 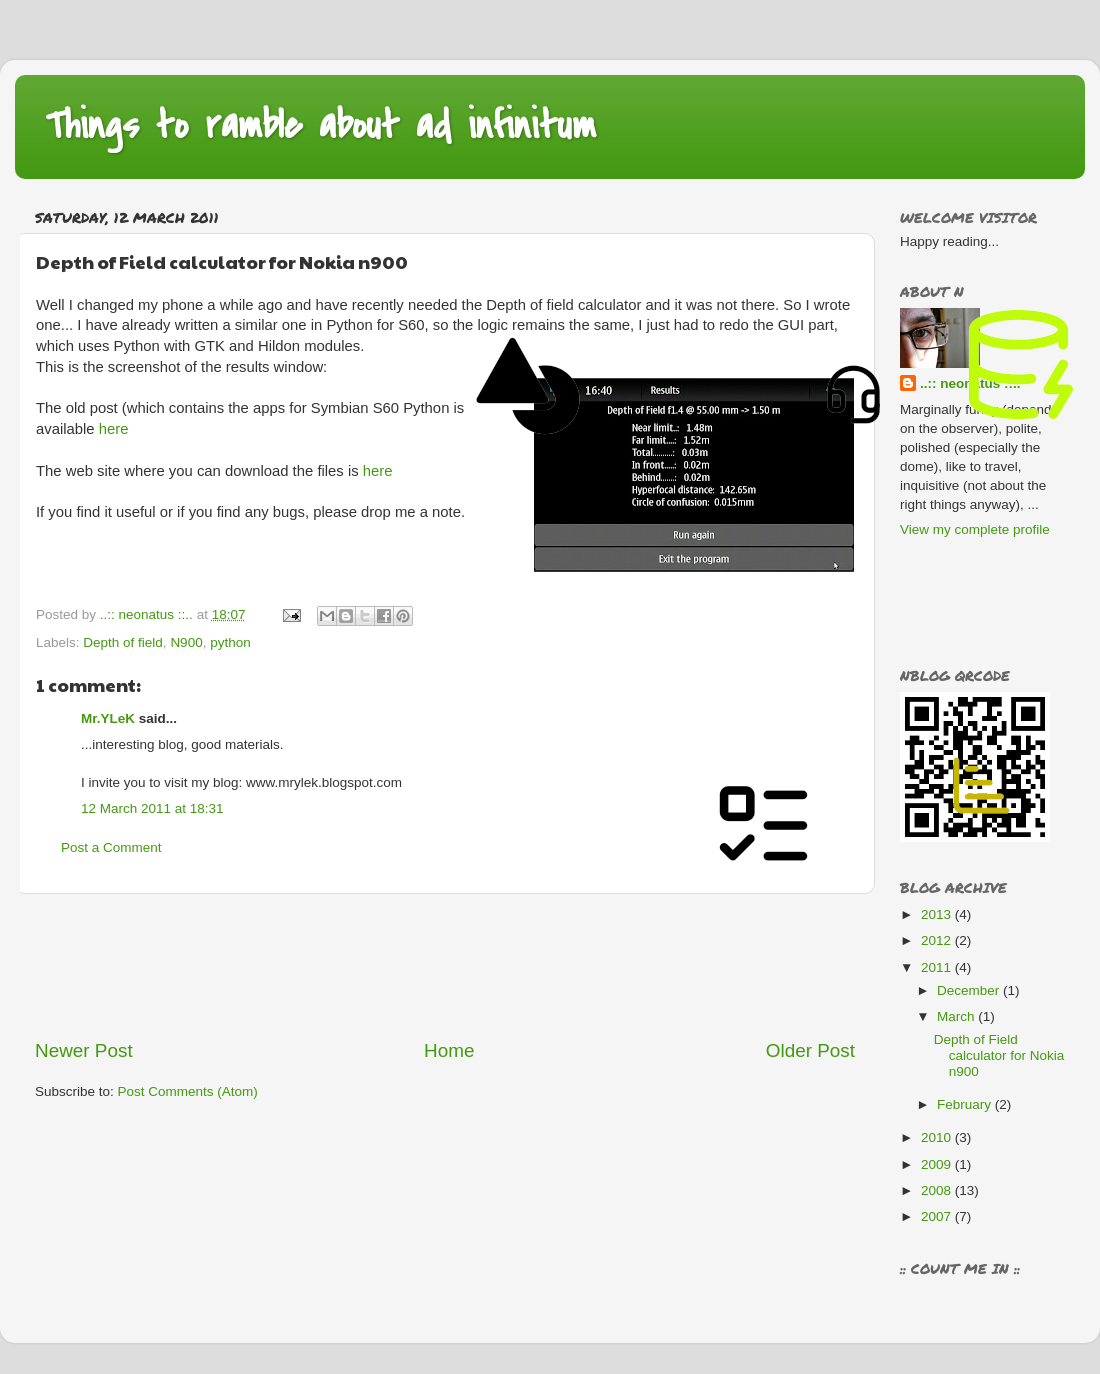 I want to click on view growth analytics or statistics, so click(x=981, y=785).